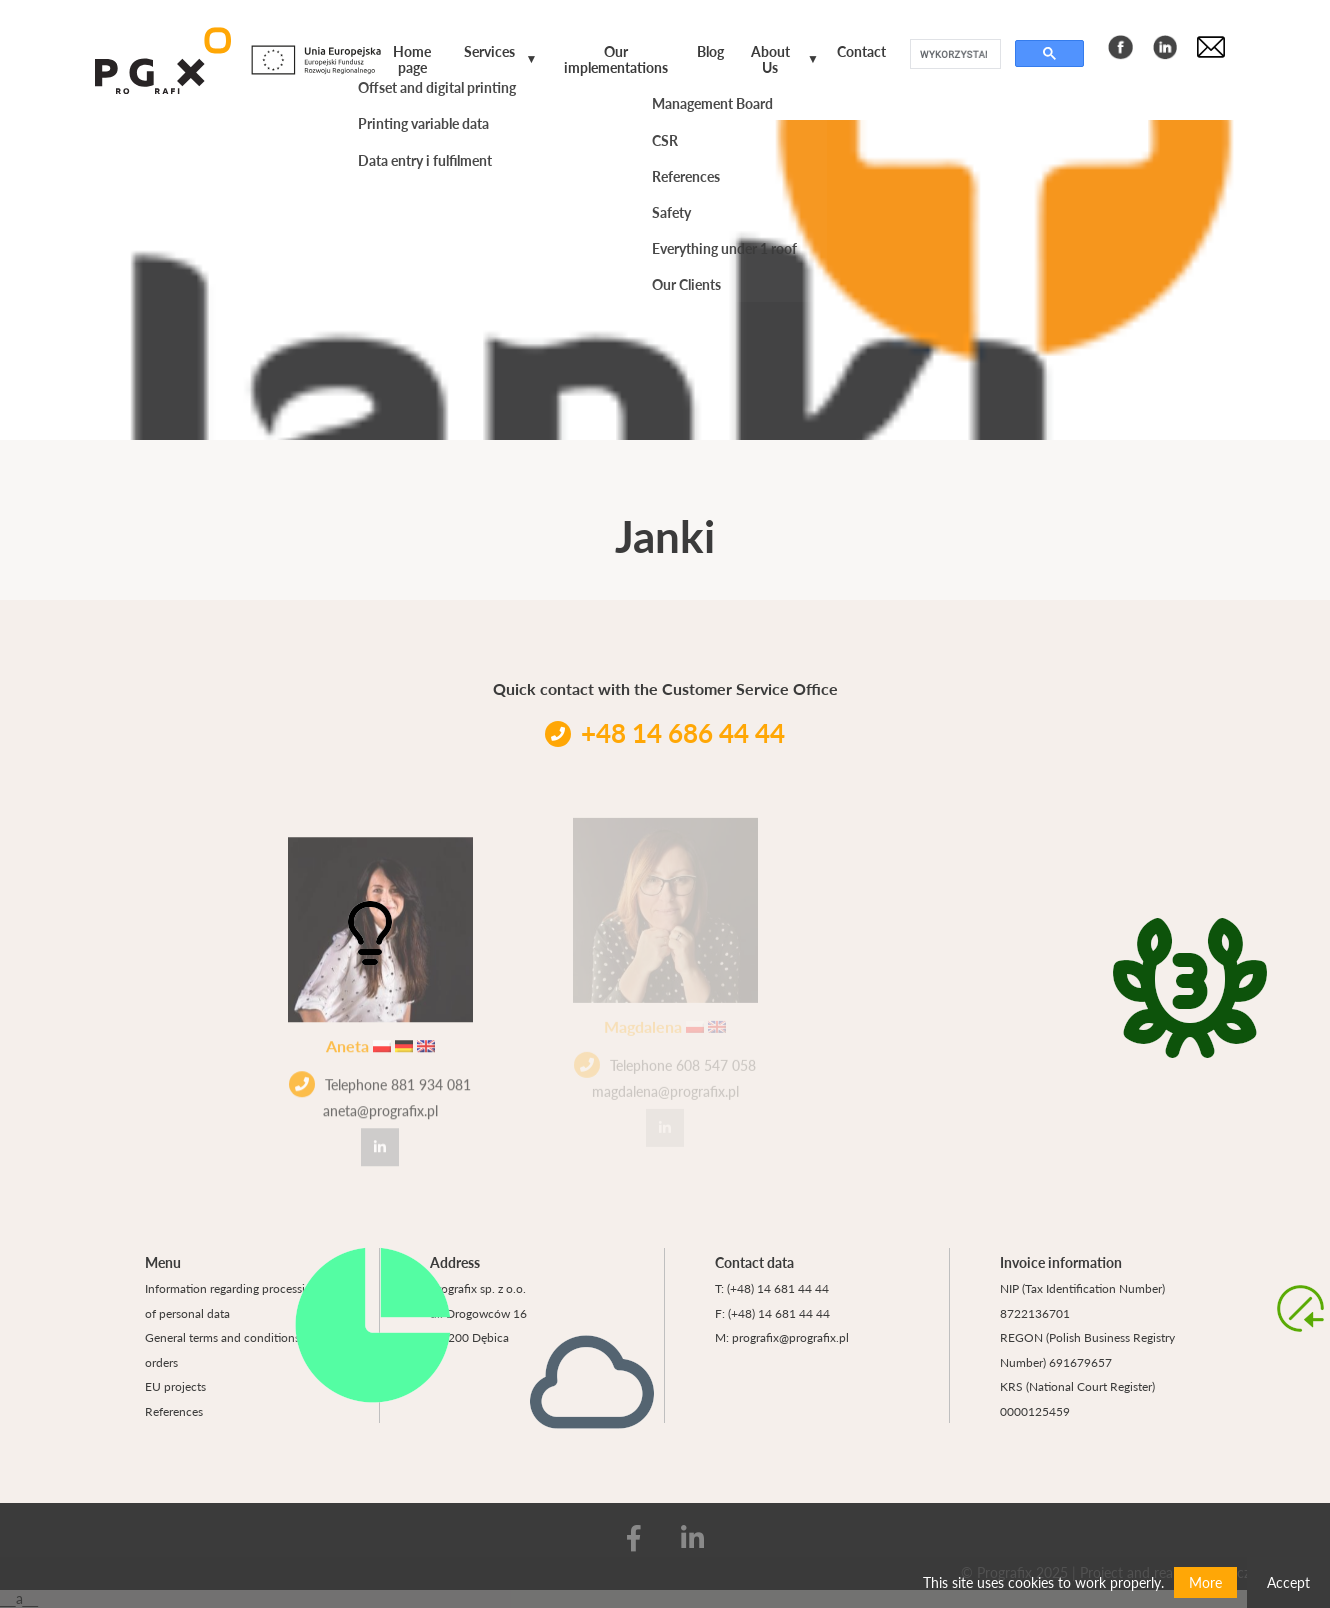 The height and width of the screenshot is (1608, 1330). What do you see at coordinates (370, 933) in the screenshot?
I see `view tips or suggestions` at bounding box center [370, 933].